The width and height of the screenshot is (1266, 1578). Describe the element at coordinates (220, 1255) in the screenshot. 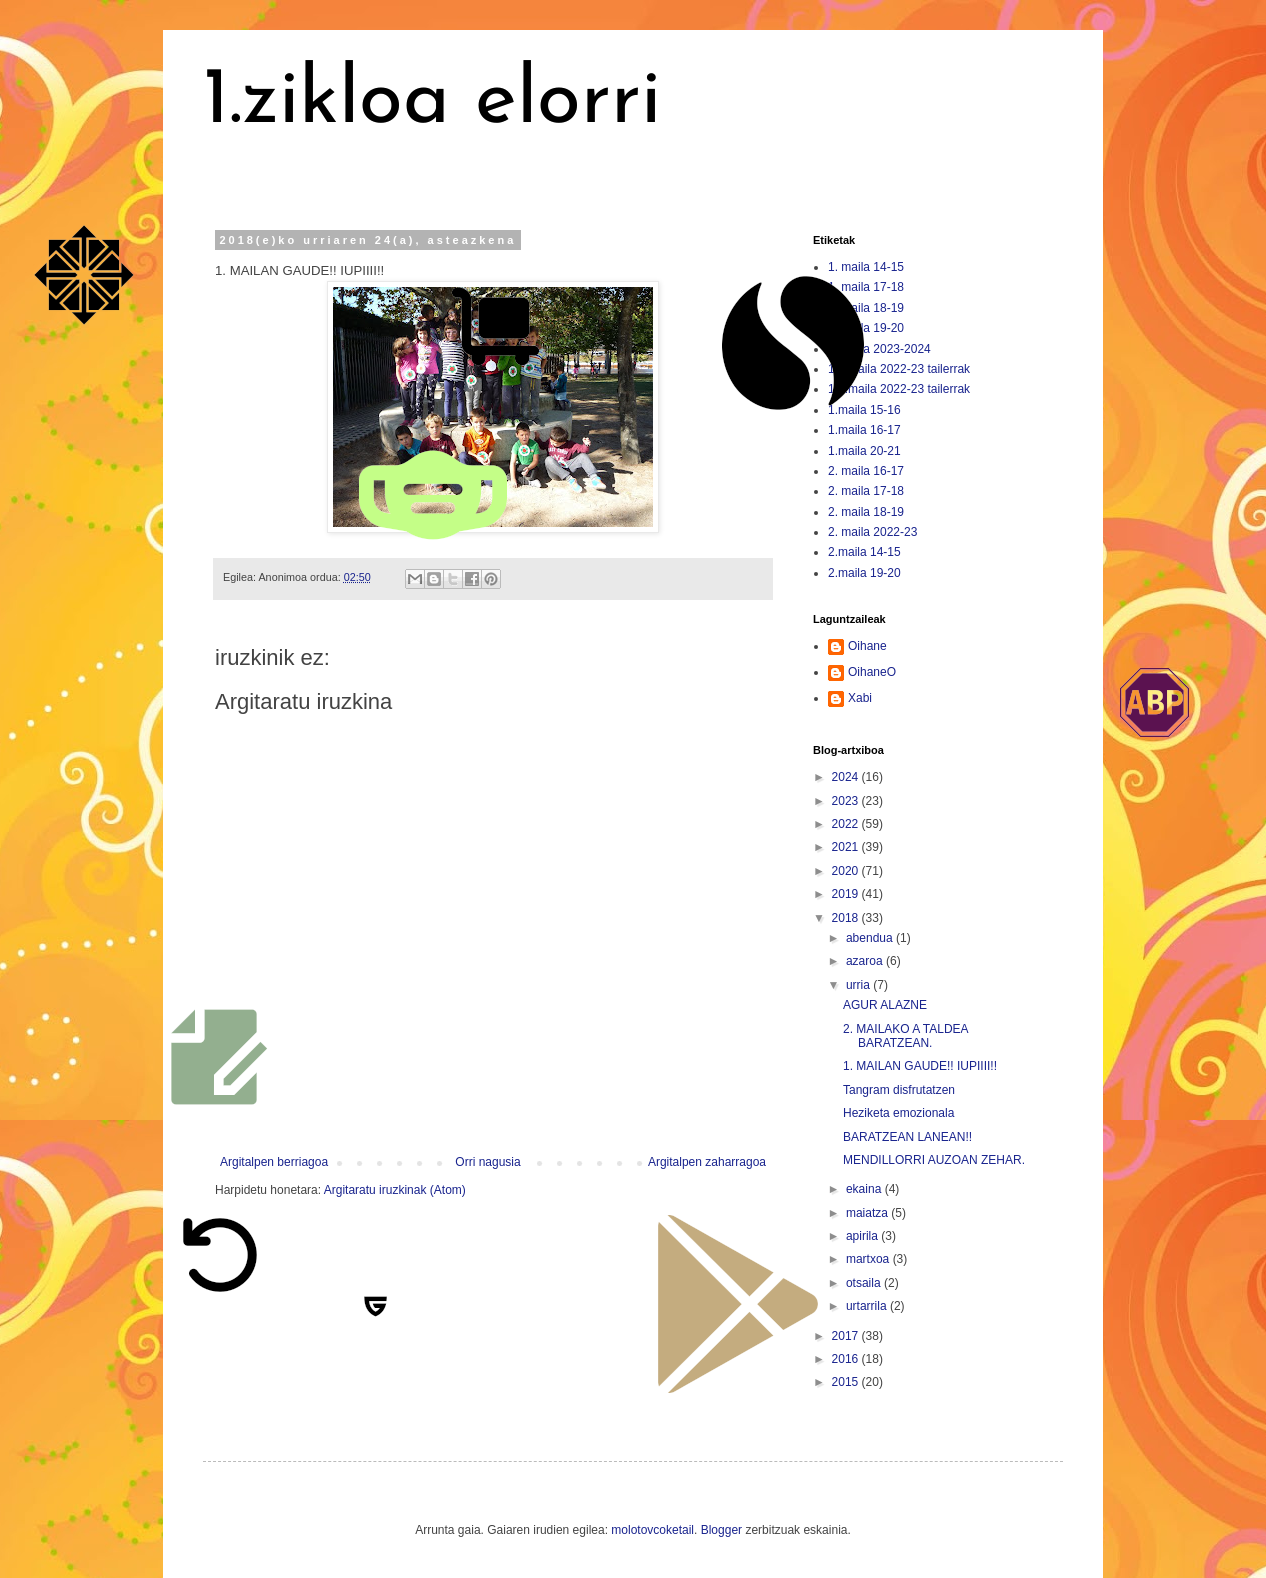

I see `undo the last action` at that location.